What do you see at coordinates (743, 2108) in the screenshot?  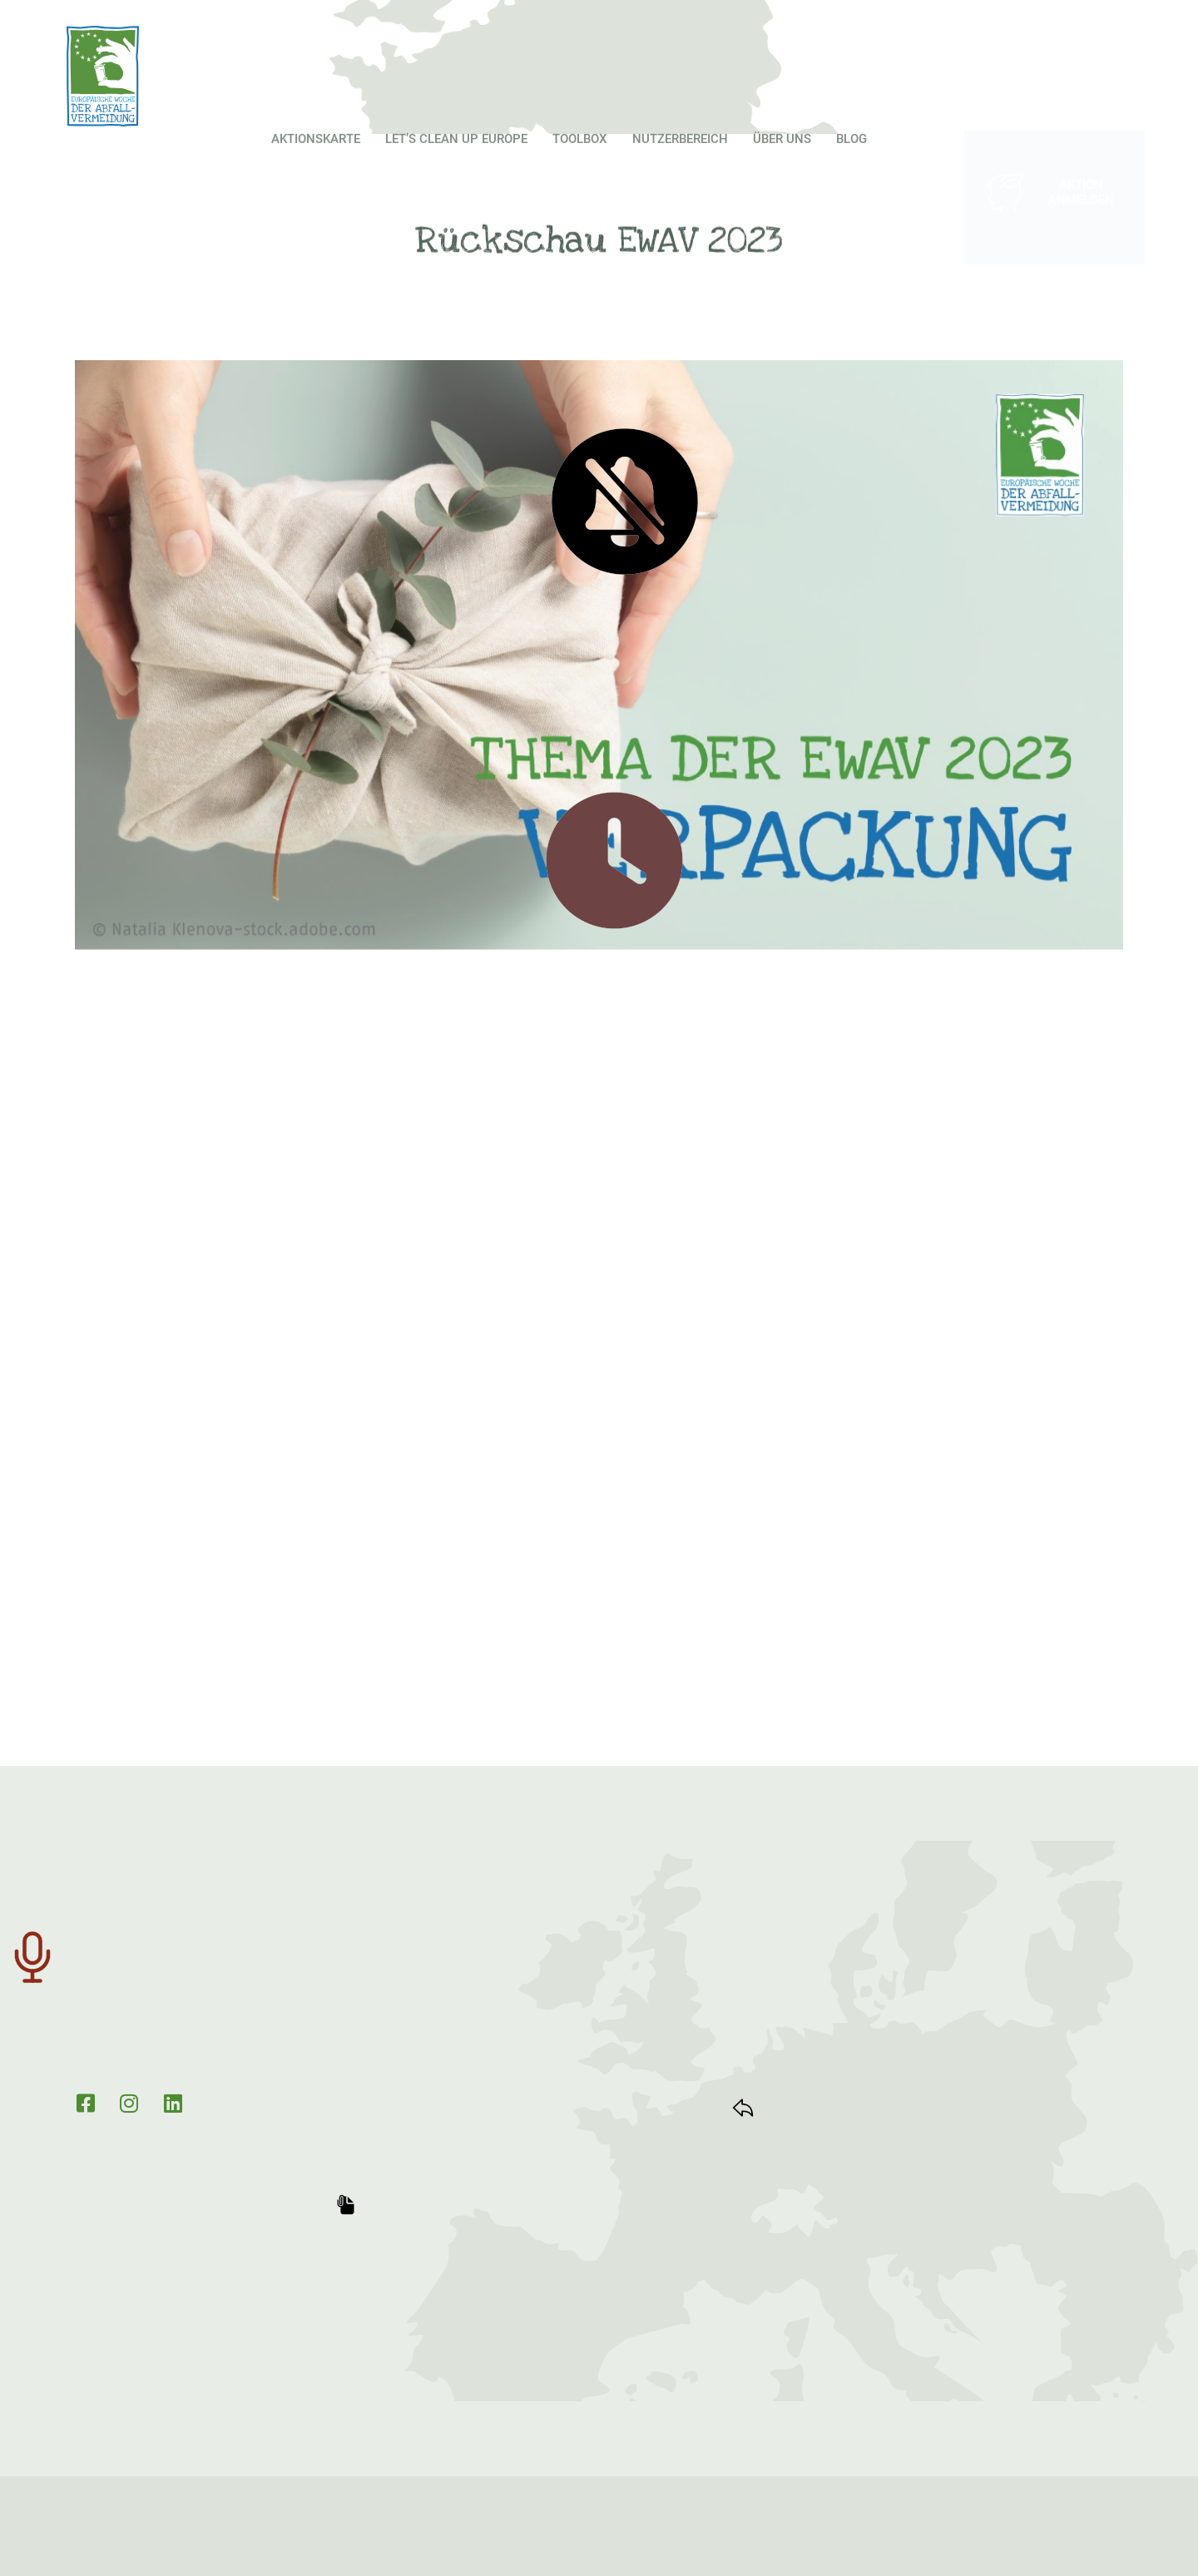 I see `undo the last action` at bounding box center [743, 2108].